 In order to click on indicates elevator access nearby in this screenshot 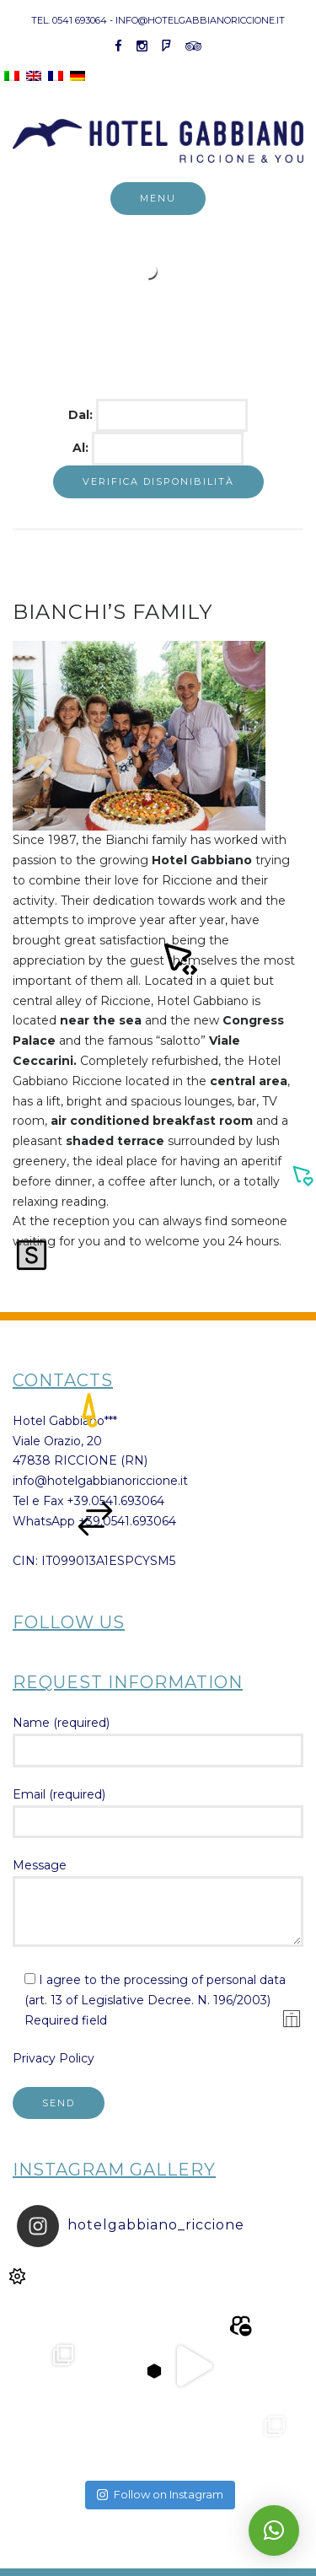, I will do `click(292, 2019)`.